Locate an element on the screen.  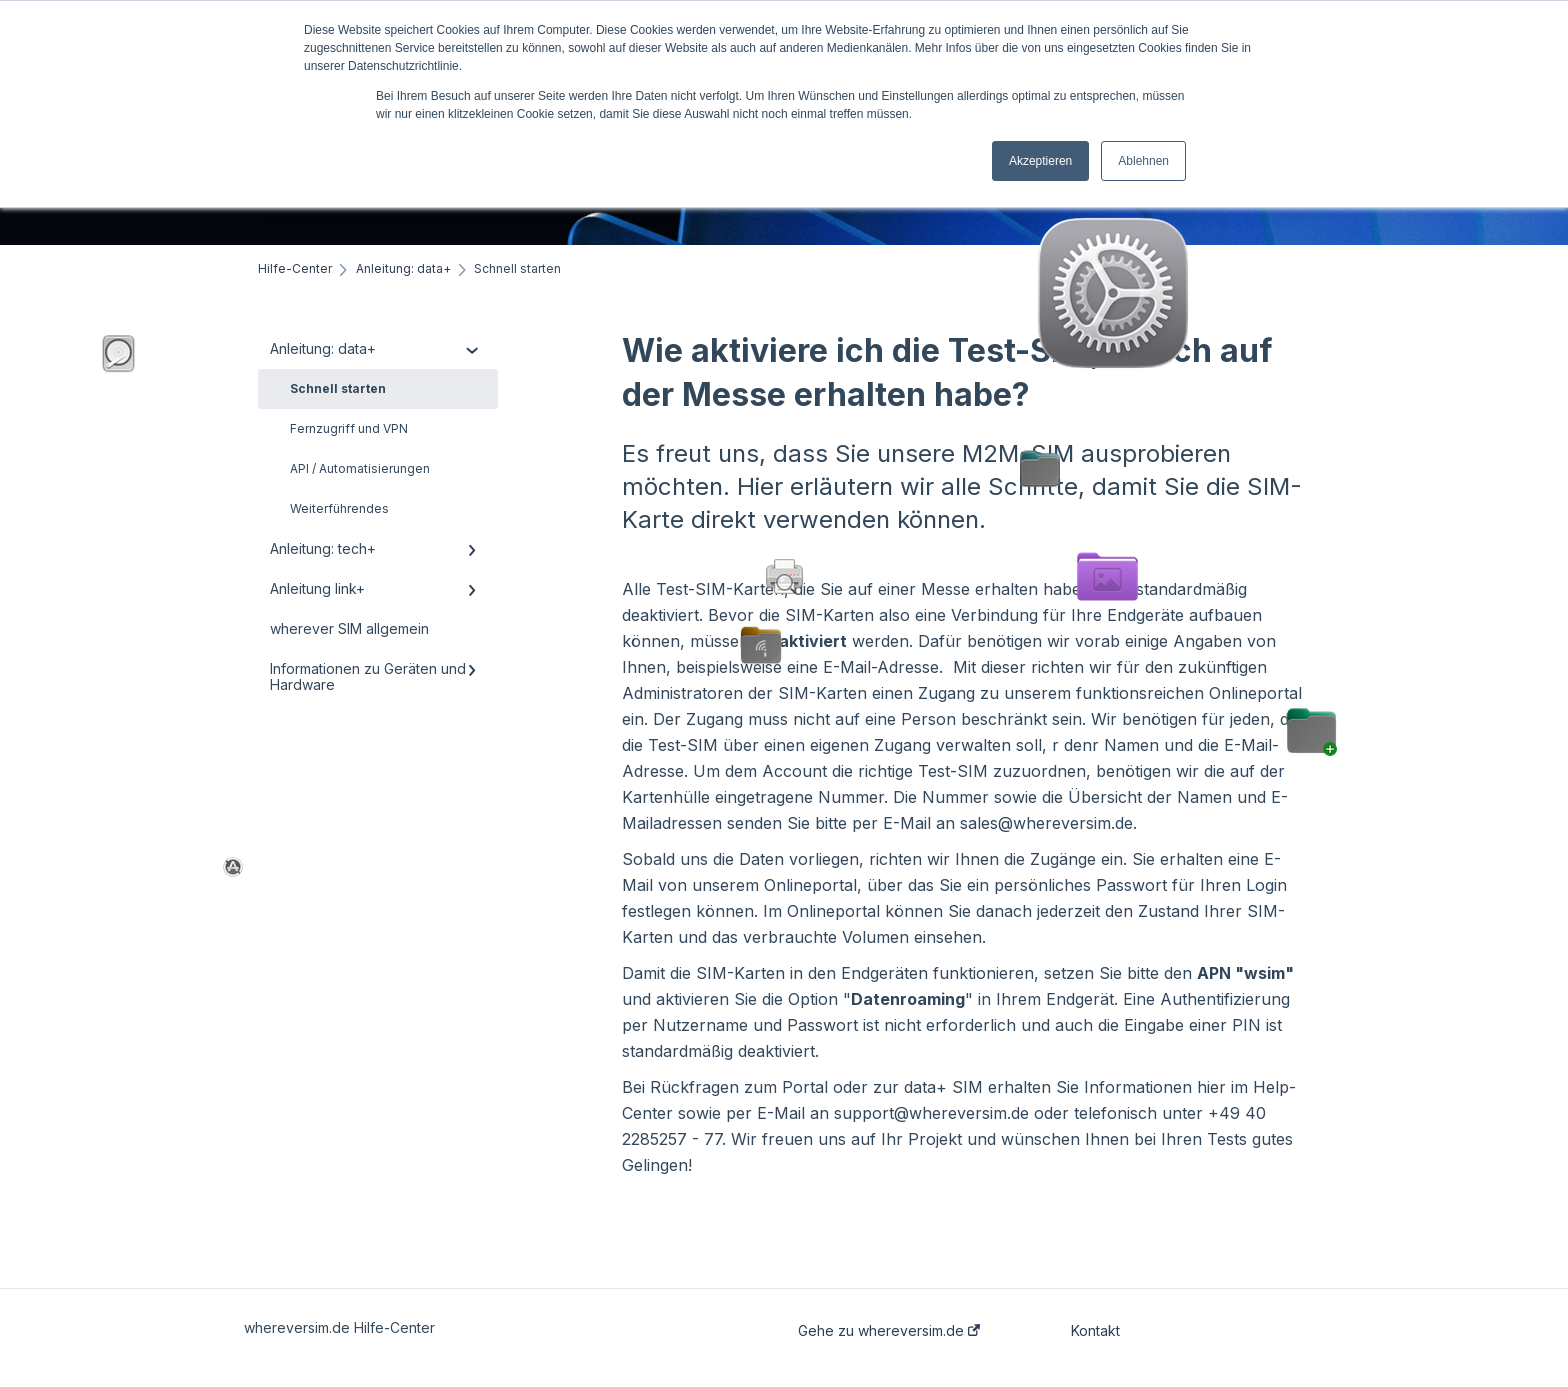
open folder to view contents is located at coordinates (1040, 468).